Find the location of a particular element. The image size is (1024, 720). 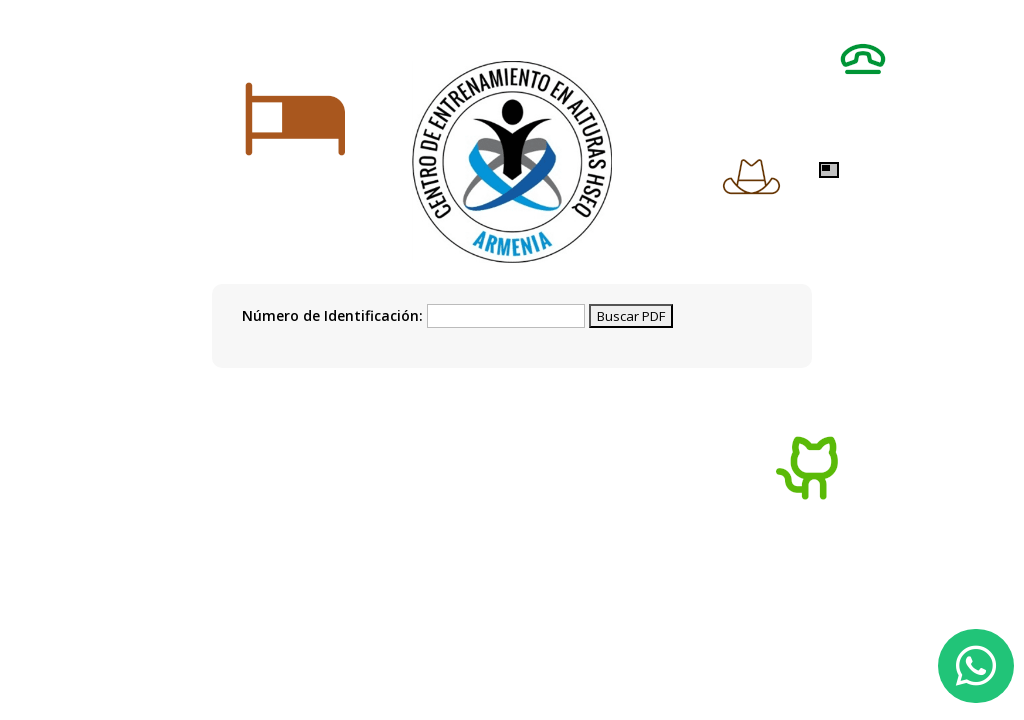

access featured or highlighted video content is located at coordinates (829, 170).